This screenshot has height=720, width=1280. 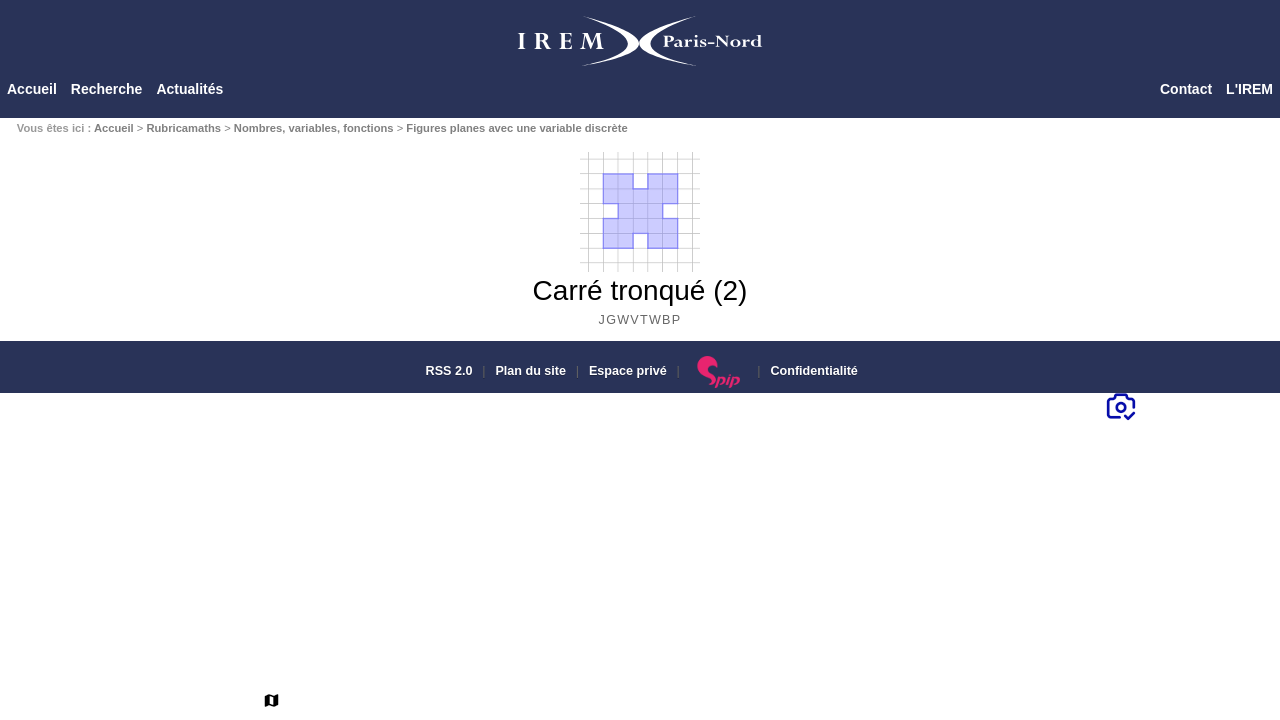 I want to click on photo successfully uploaded or verified, so click(x=1121, y=406).